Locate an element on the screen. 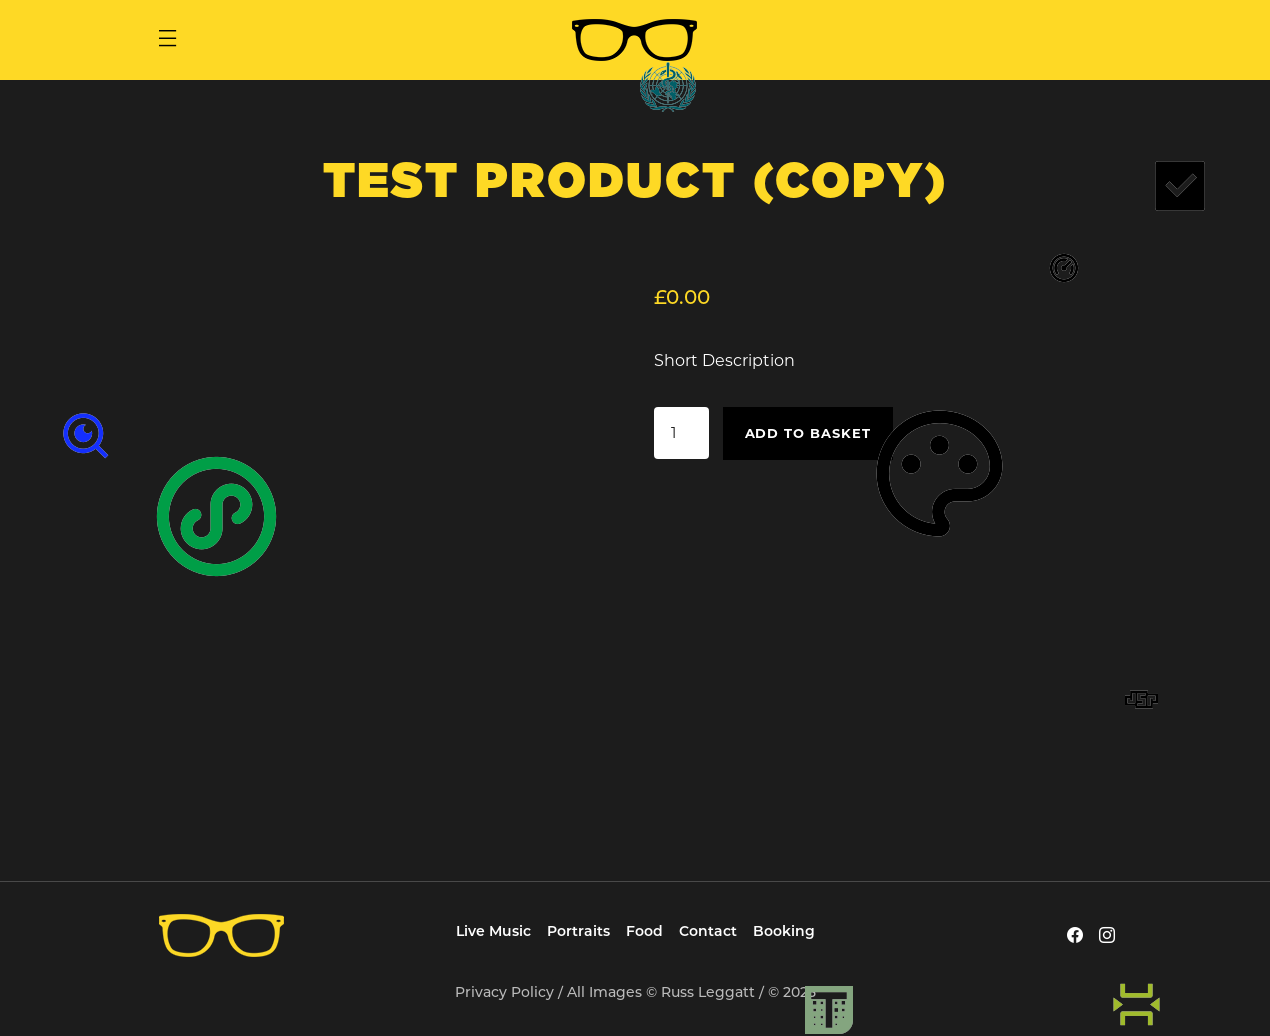  insert a page break or section divider is located at coordinates (1136, 1004).